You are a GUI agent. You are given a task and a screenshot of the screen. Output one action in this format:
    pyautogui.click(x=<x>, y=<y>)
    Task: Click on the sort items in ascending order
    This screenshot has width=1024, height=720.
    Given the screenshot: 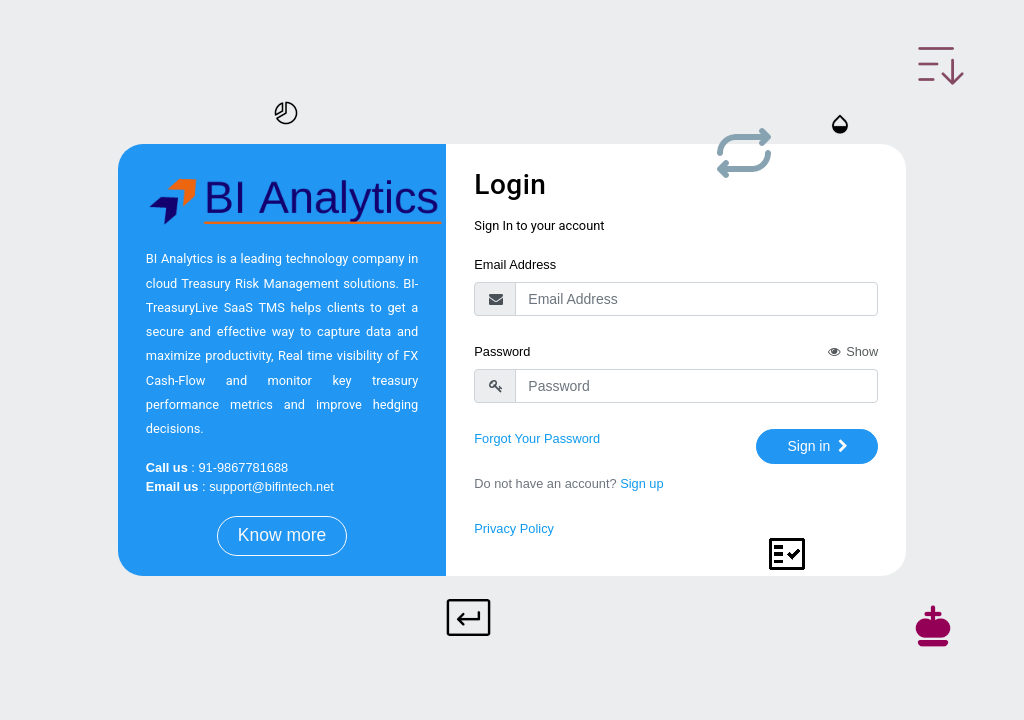 What is the action you would take?
    pyautogui.click(x=939, y=64)
    